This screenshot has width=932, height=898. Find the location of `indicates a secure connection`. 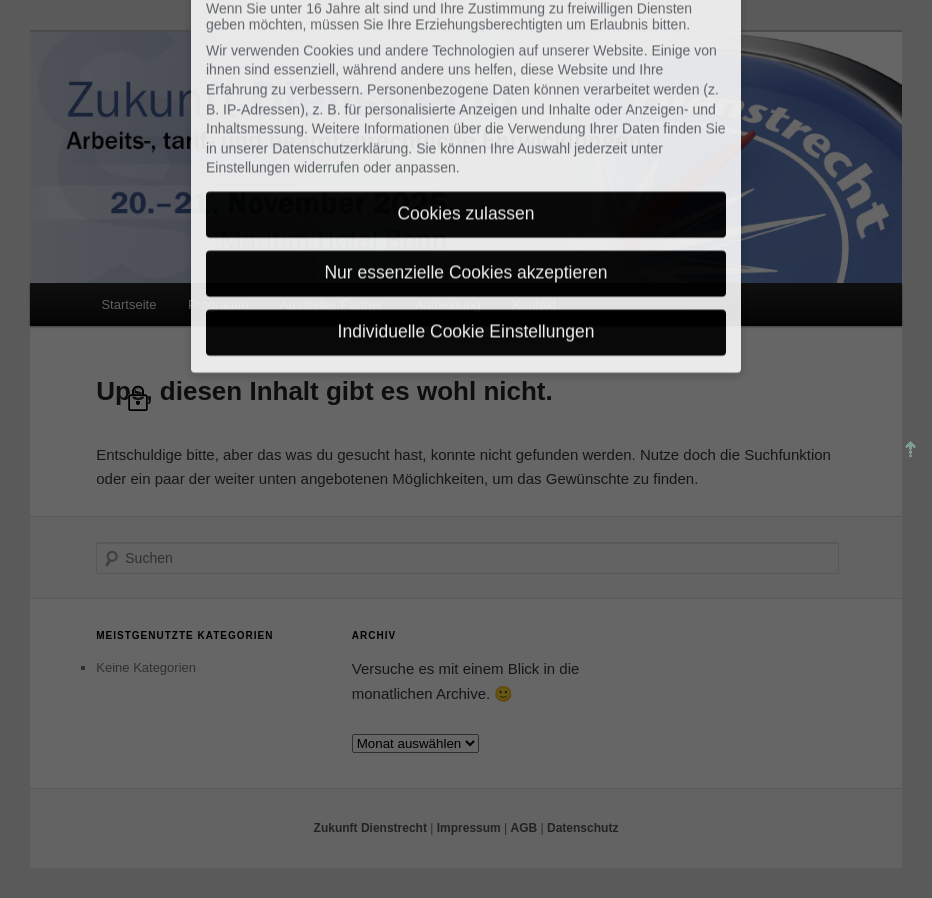

indicates a secure connection is located at coordinates (138, 399).